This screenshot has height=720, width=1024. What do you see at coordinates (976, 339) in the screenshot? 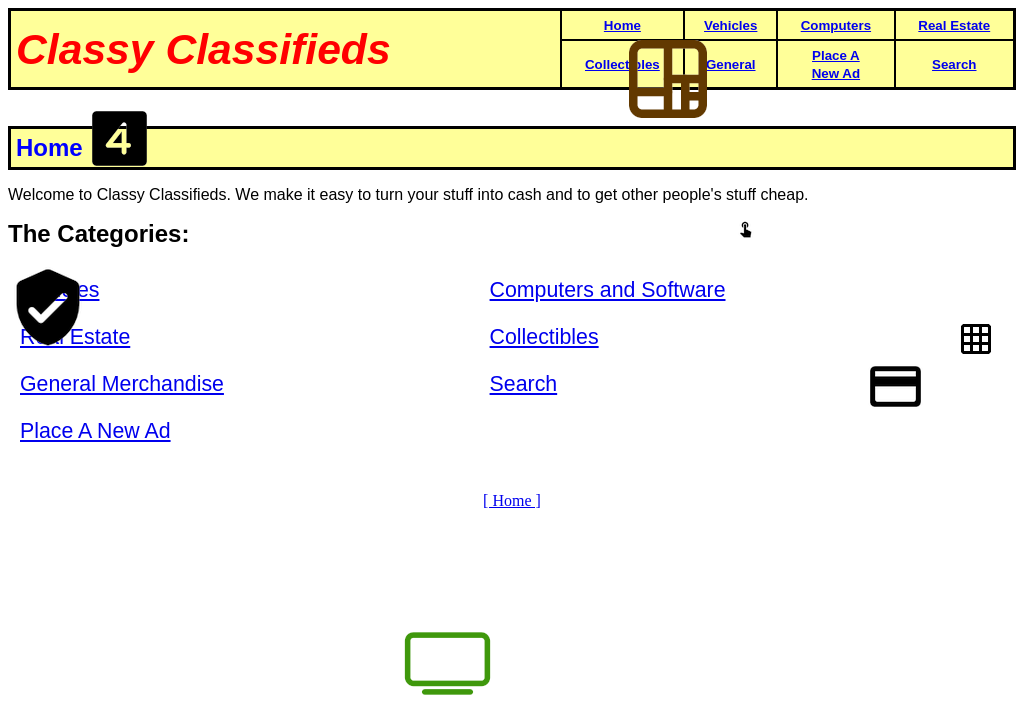
I see `toggle grid view layout` at bounding box center [976, 339].